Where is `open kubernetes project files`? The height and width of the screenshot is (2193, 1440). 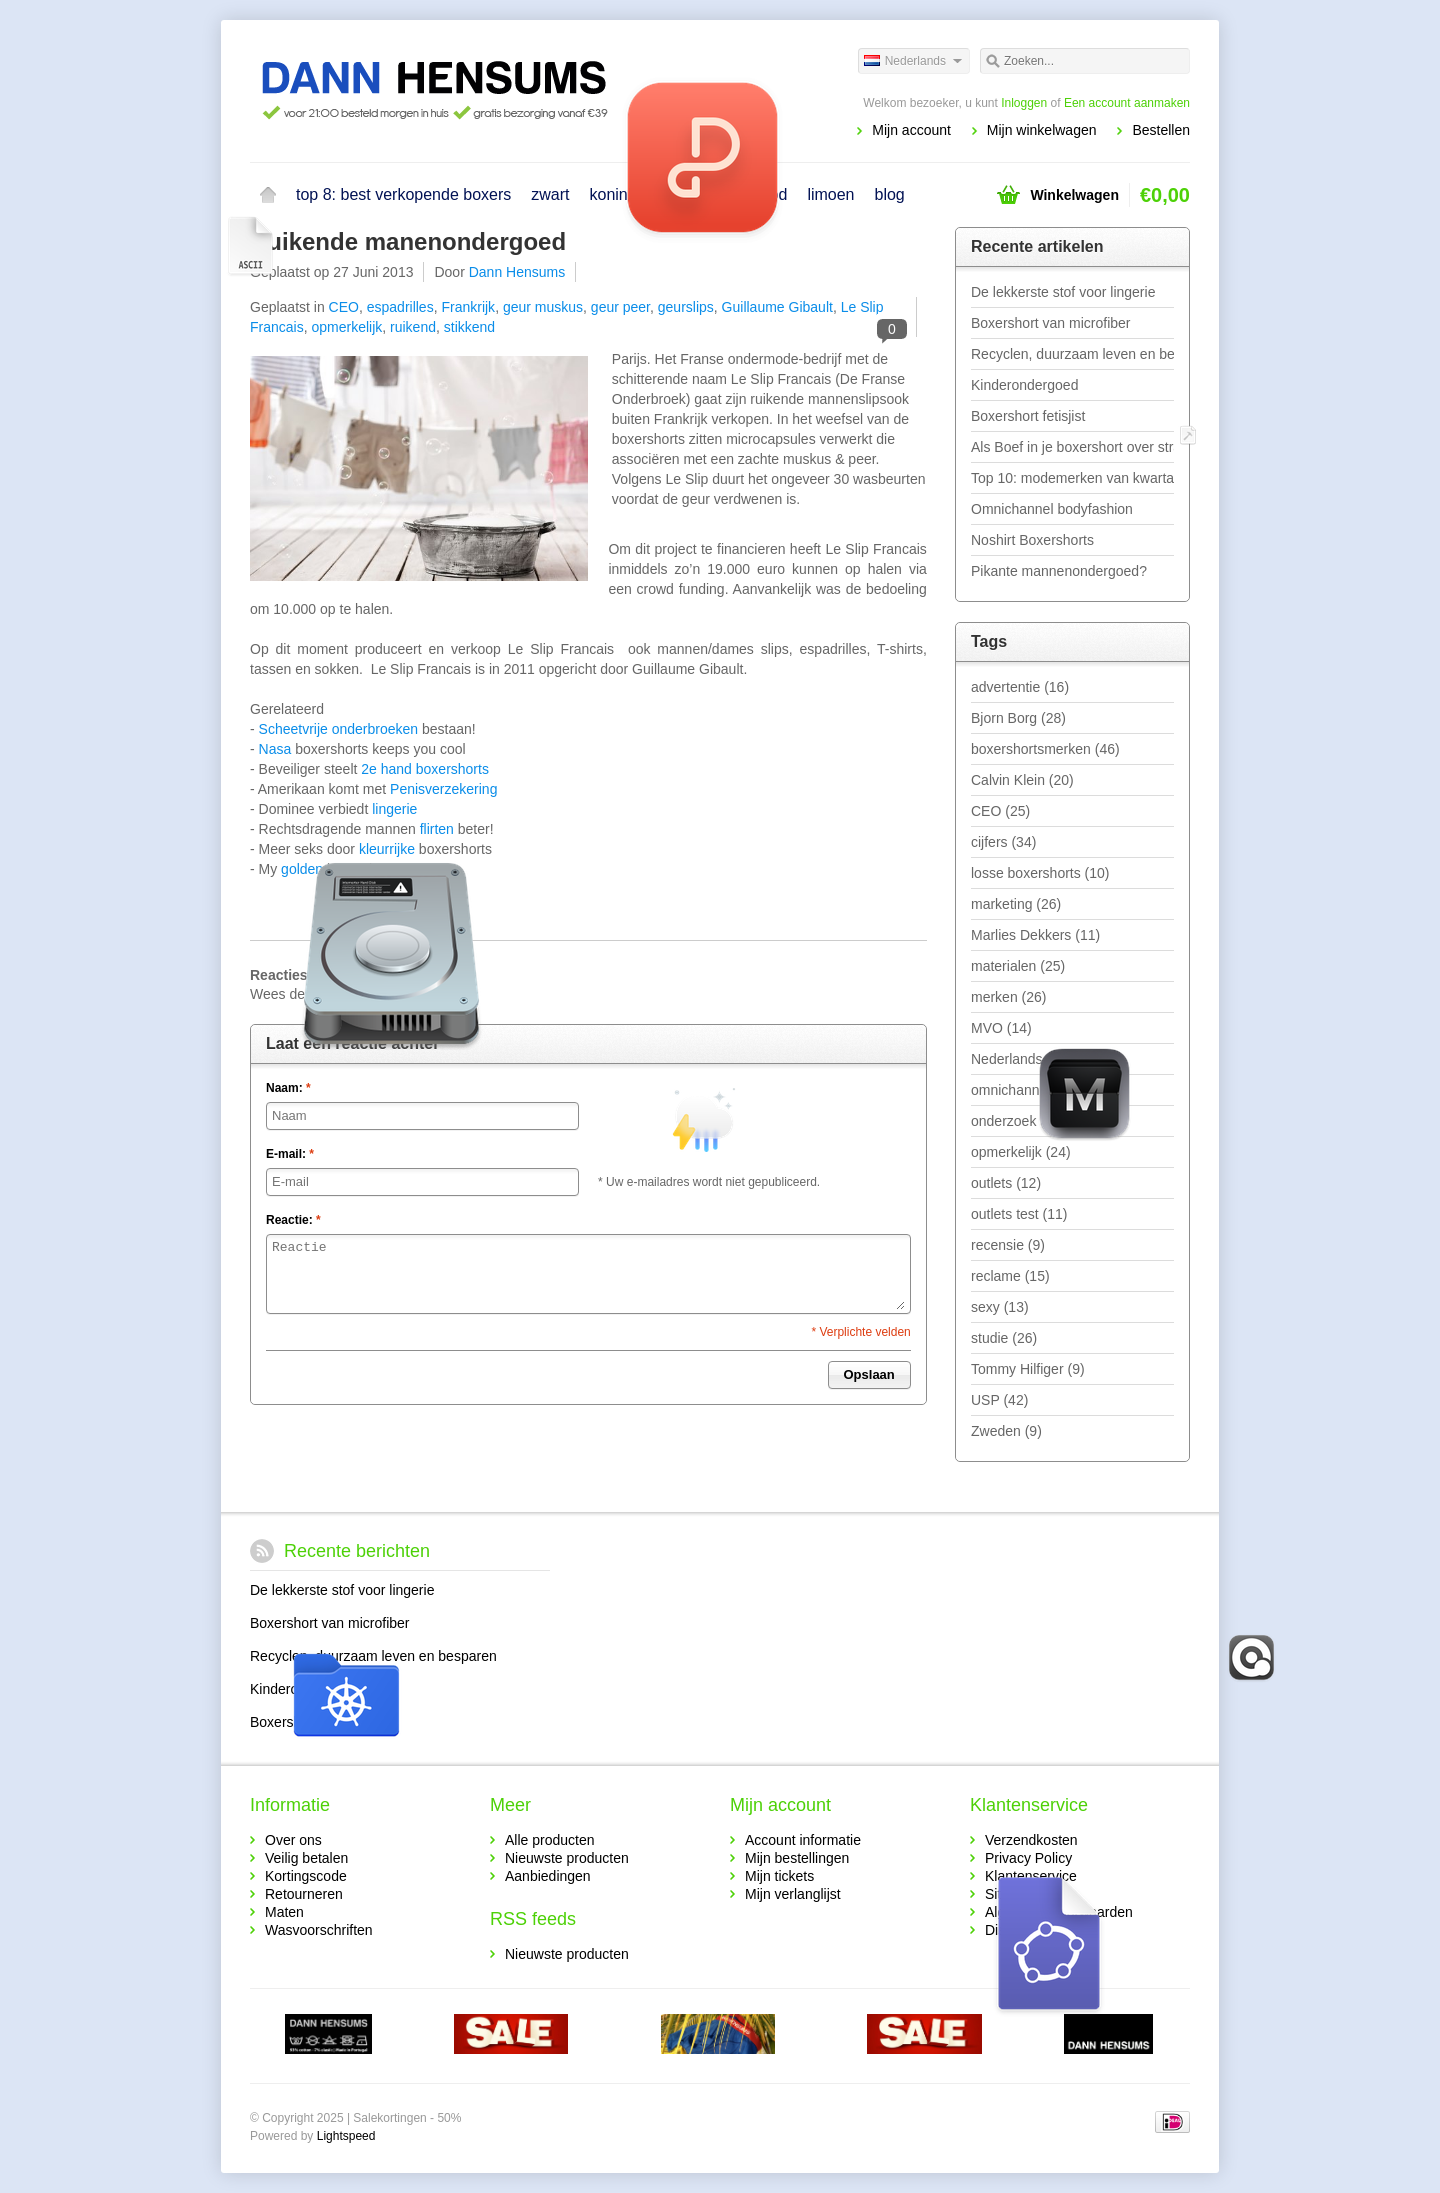 open kubernetes project files is located at coordinates (346, 1698).